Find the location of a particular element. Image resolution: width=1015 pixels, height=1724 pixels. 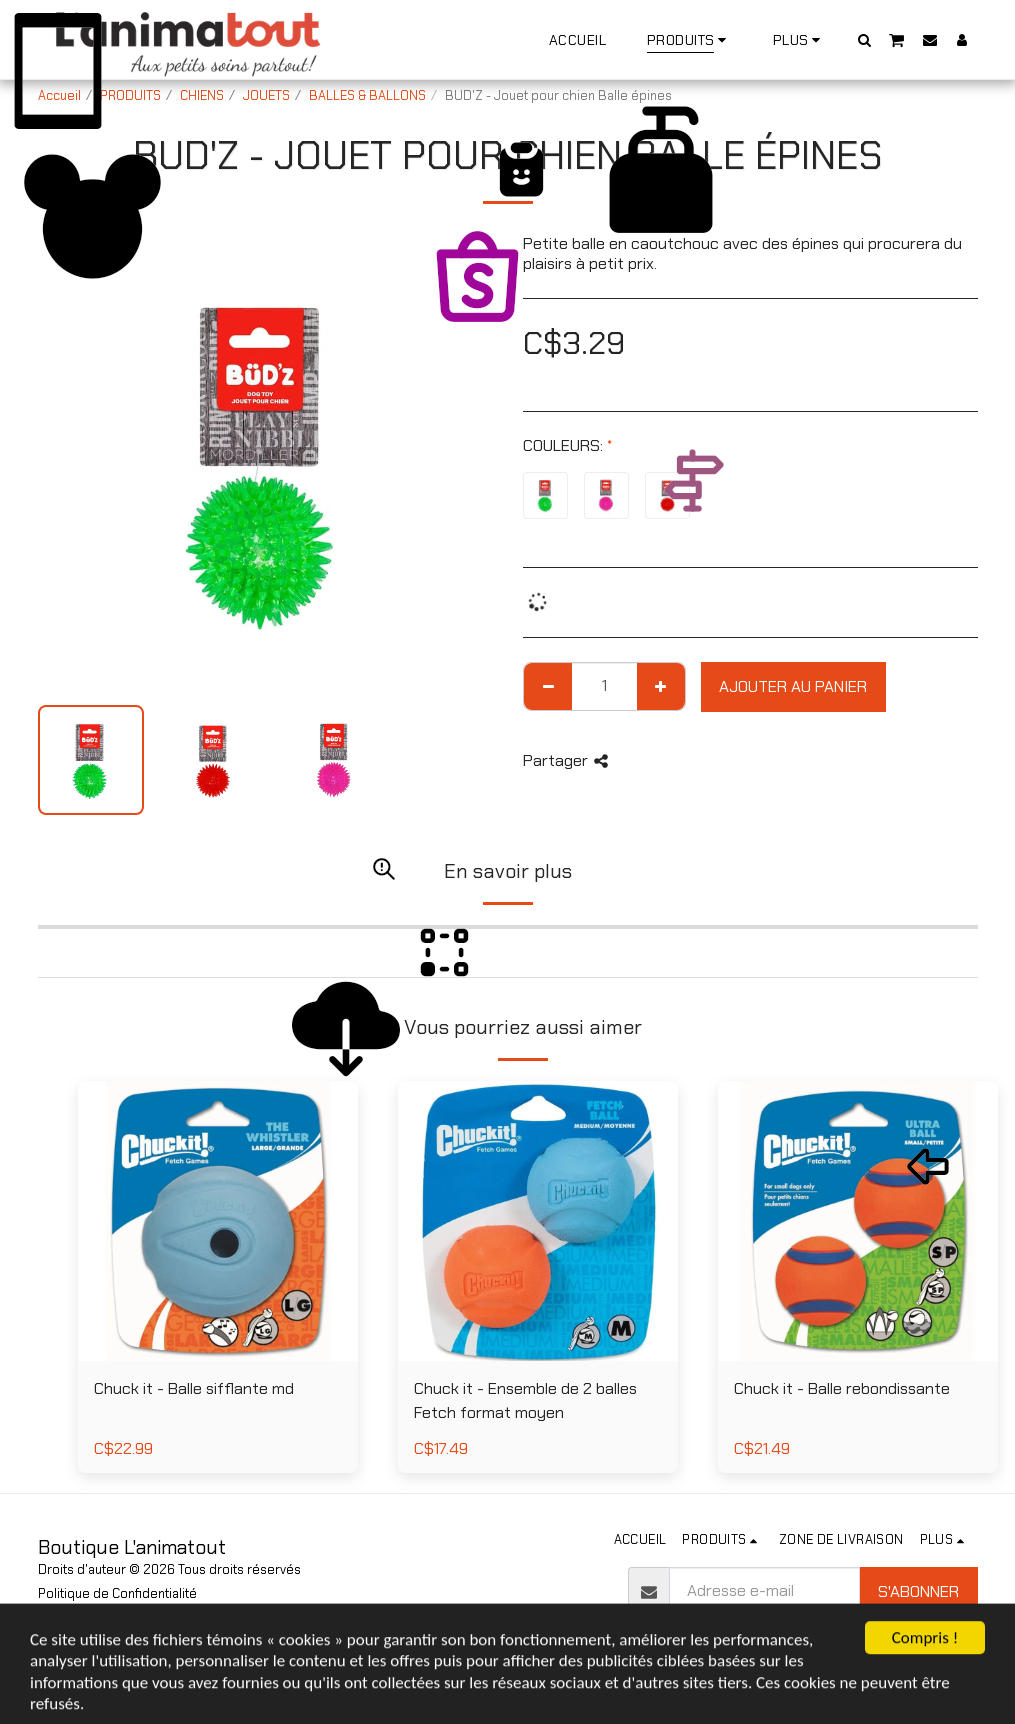

switch to tablet display mode is located at coordinates (58, 71).